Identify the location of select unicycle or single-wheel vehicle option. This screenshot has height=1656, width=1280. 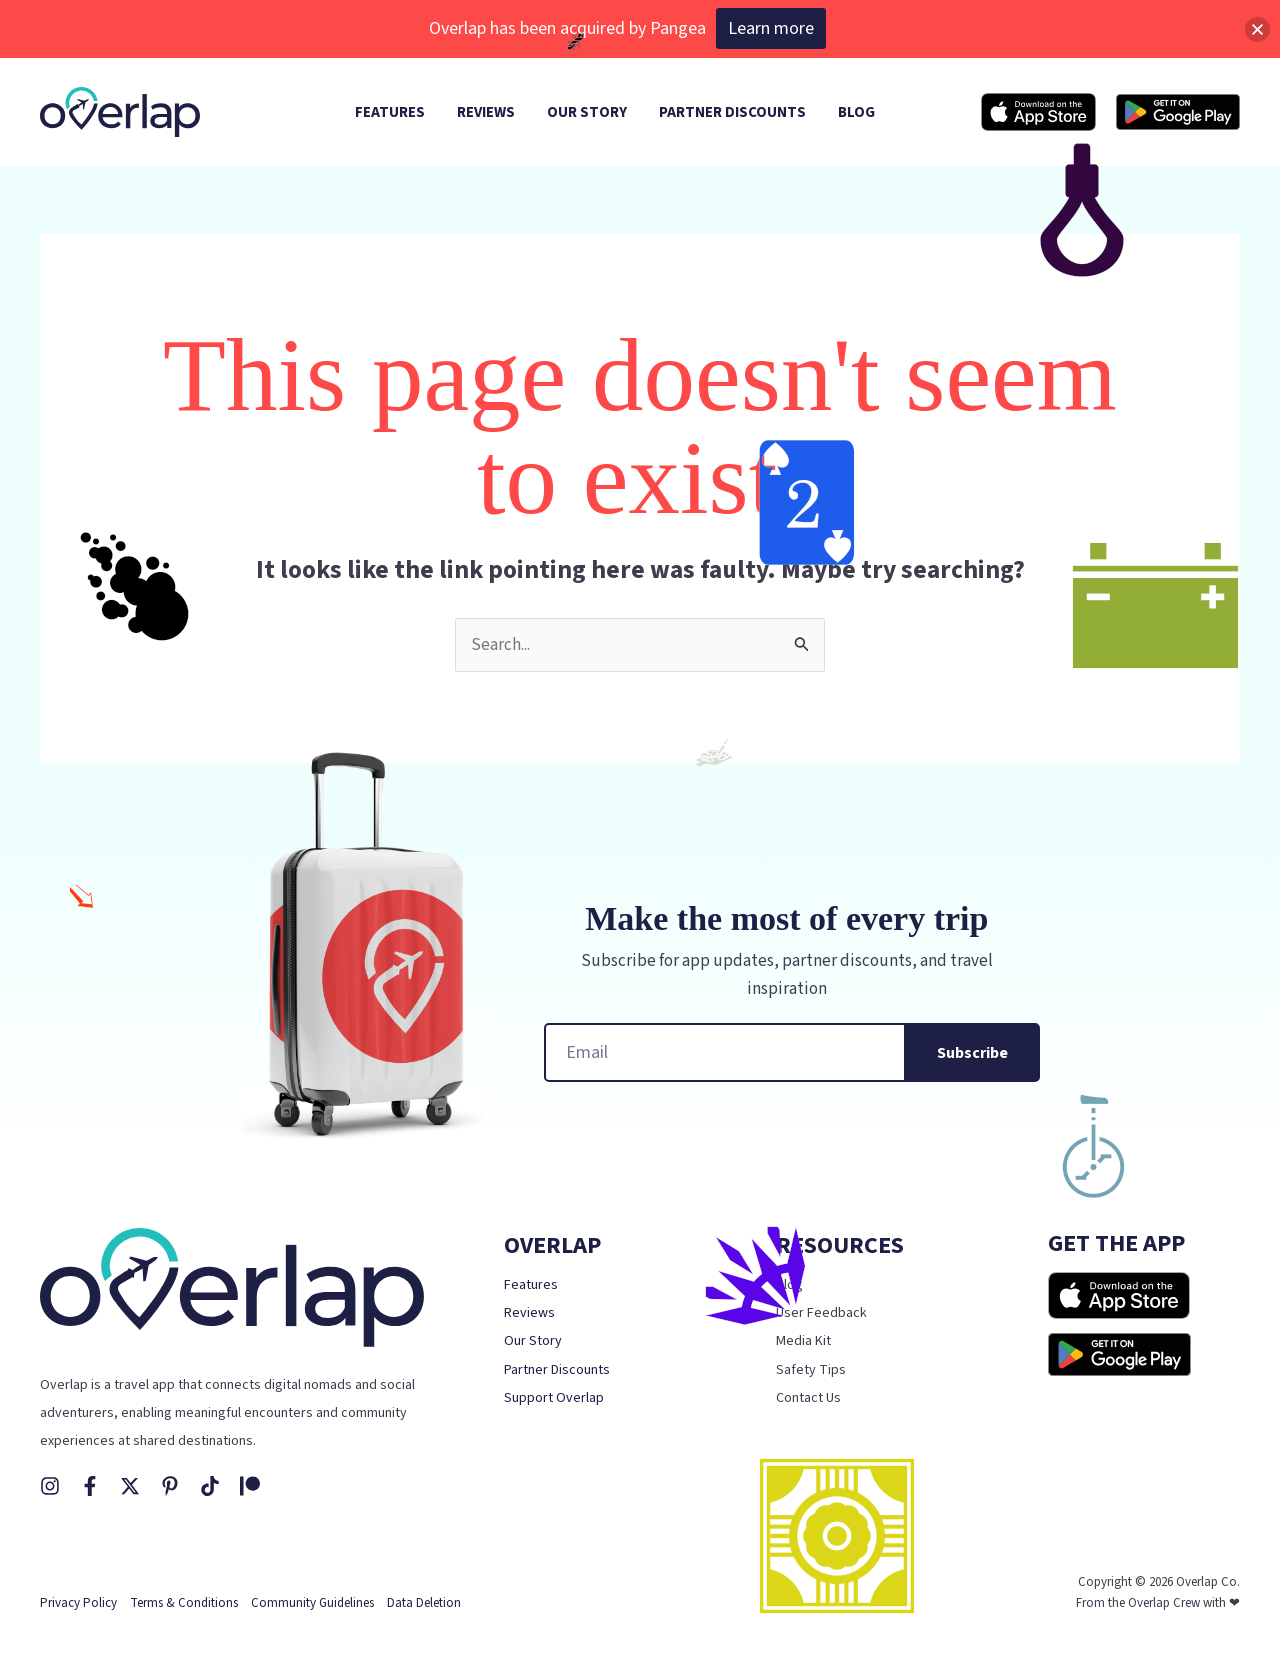
(1093, 1145).